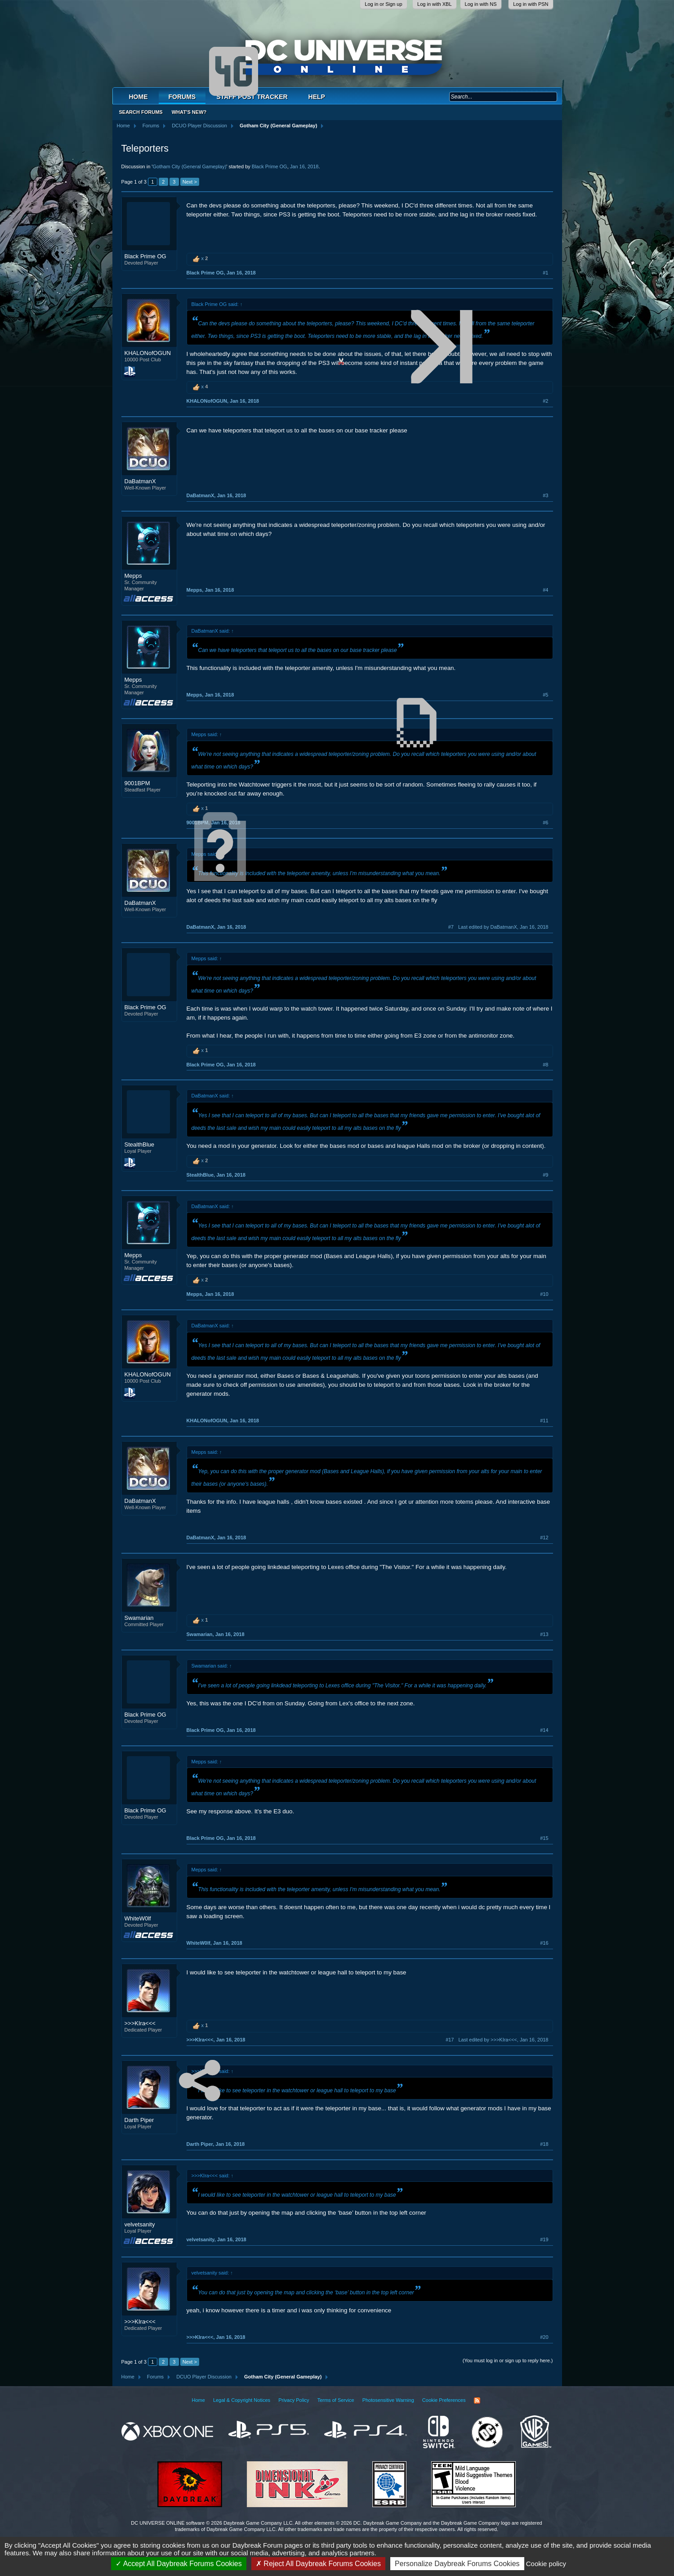  I want to click on skip to the last item in a list or playlist, so click(442, 346).